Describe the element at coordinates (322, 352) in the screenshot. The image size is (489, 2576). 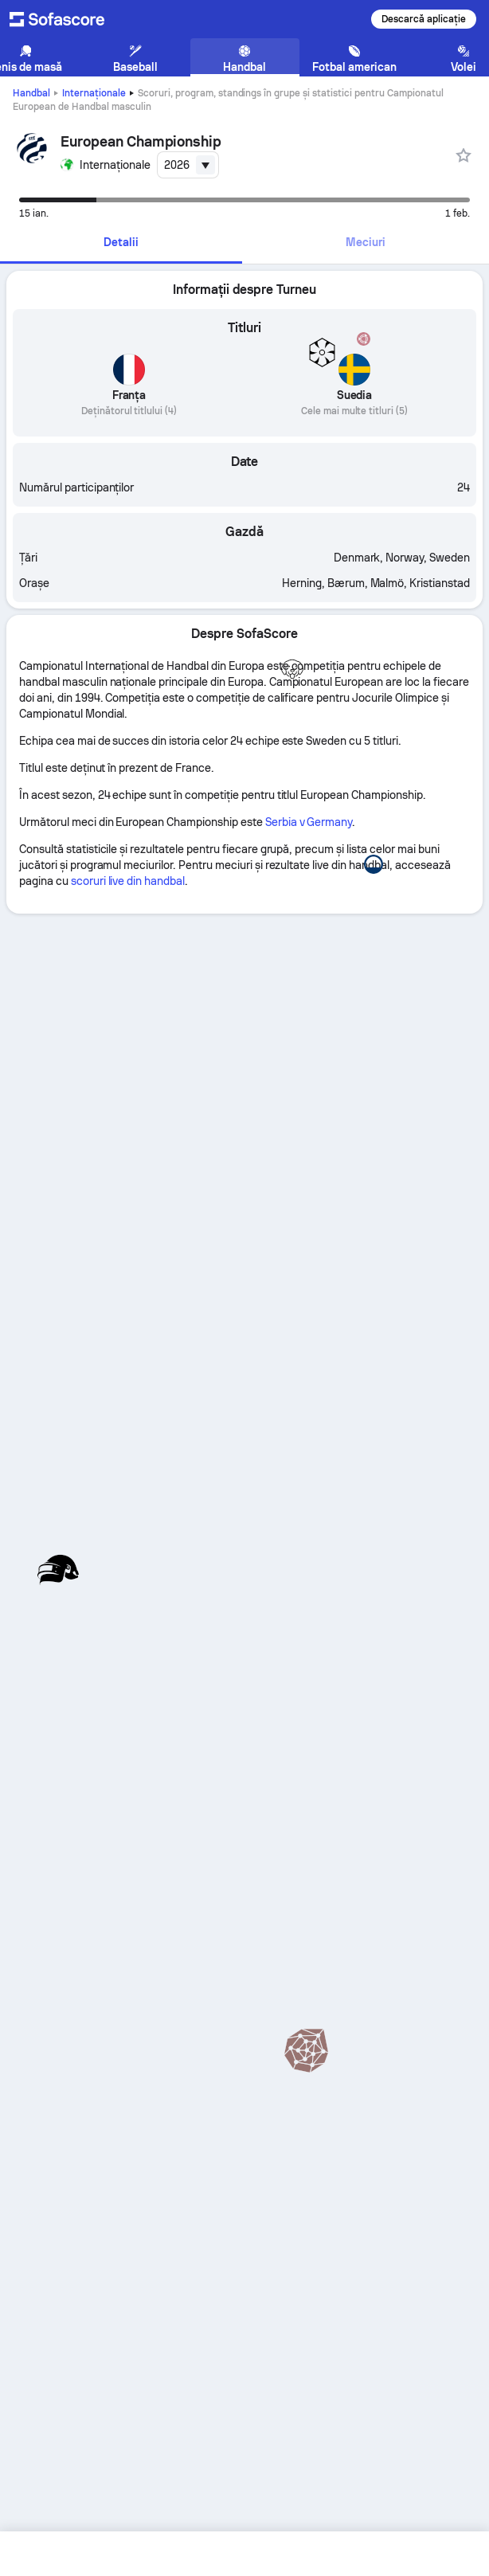
I see `semantic-release automation tool logo` at that location.